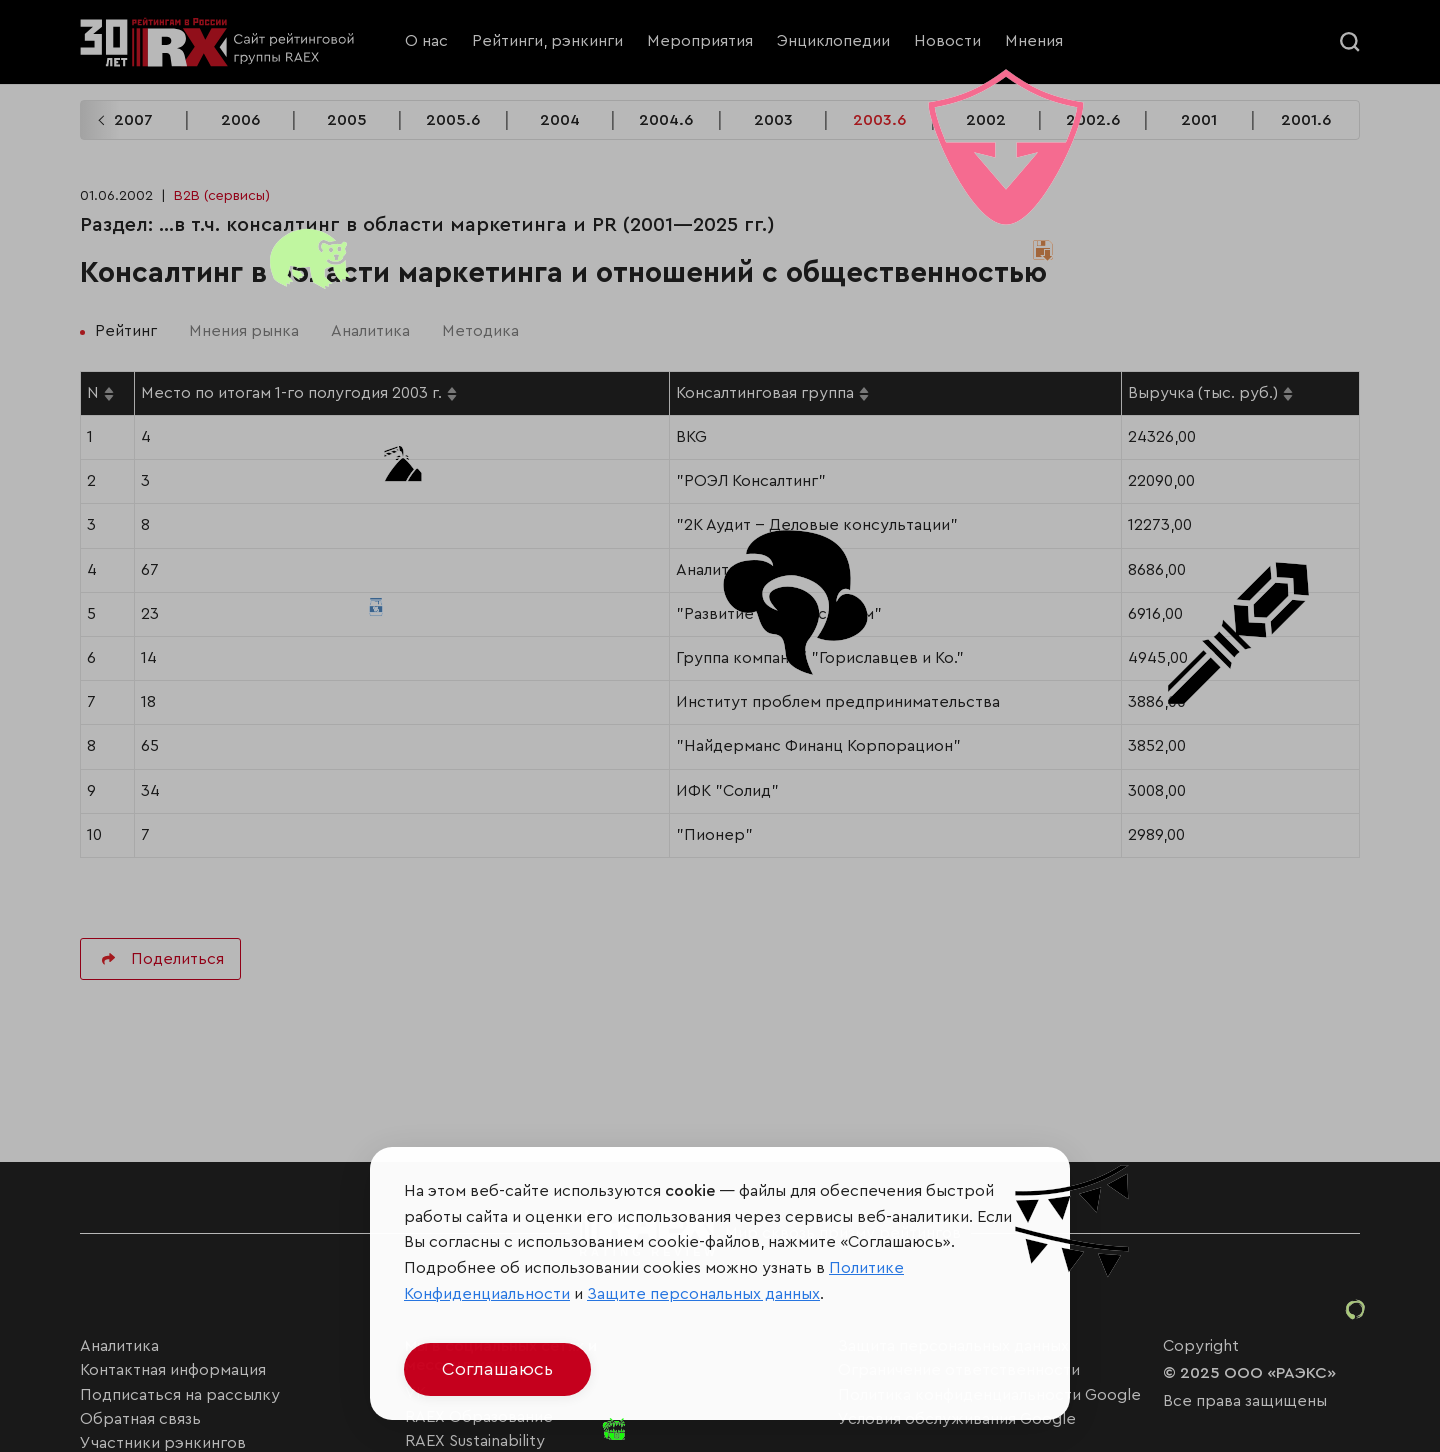  What do you see at coordinates (1355, 1309) in the screenshot?
I see `zen or meditation mode` at bounding box center [1355, 1309].